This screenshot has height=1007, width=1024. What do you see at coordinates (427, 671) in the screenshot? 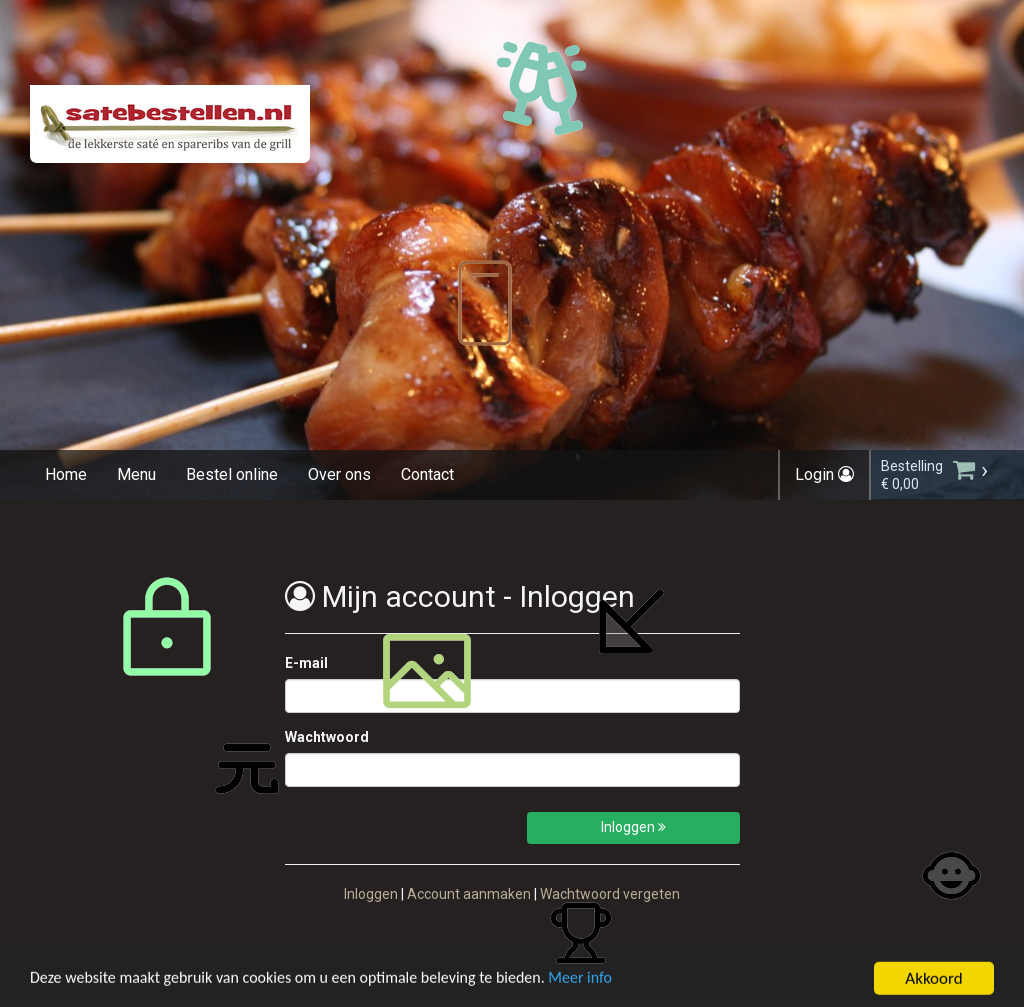
I see `view or open an image file` at bounding box center [427, 671].